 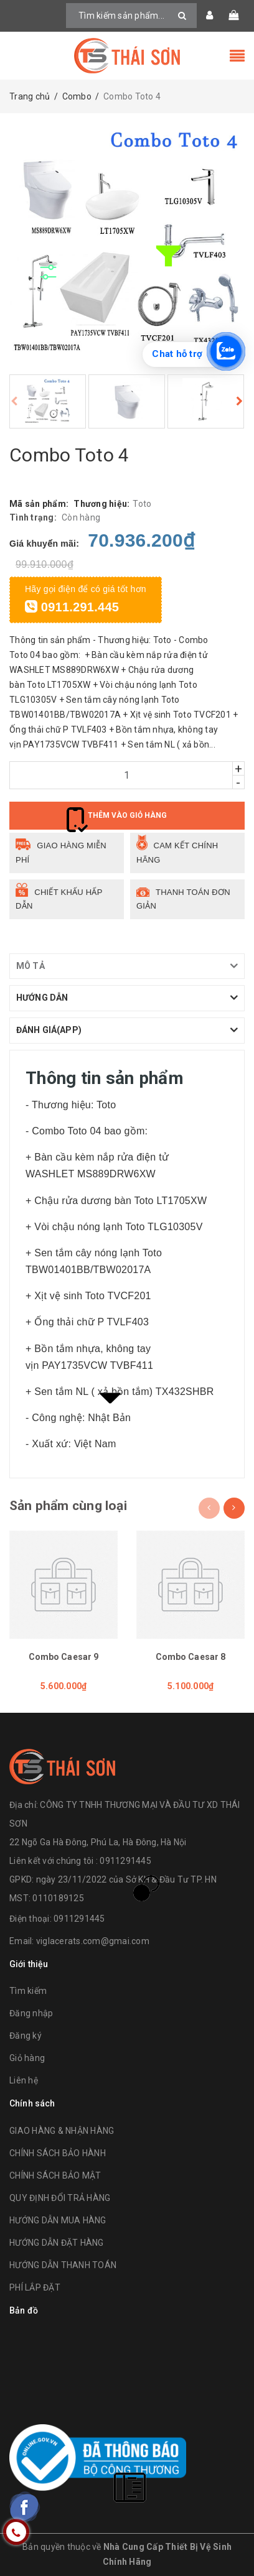 What do you see at coordinates (168, 256) in the screenshot?
I see `filter list or search results` at bounding box center [168, 256].